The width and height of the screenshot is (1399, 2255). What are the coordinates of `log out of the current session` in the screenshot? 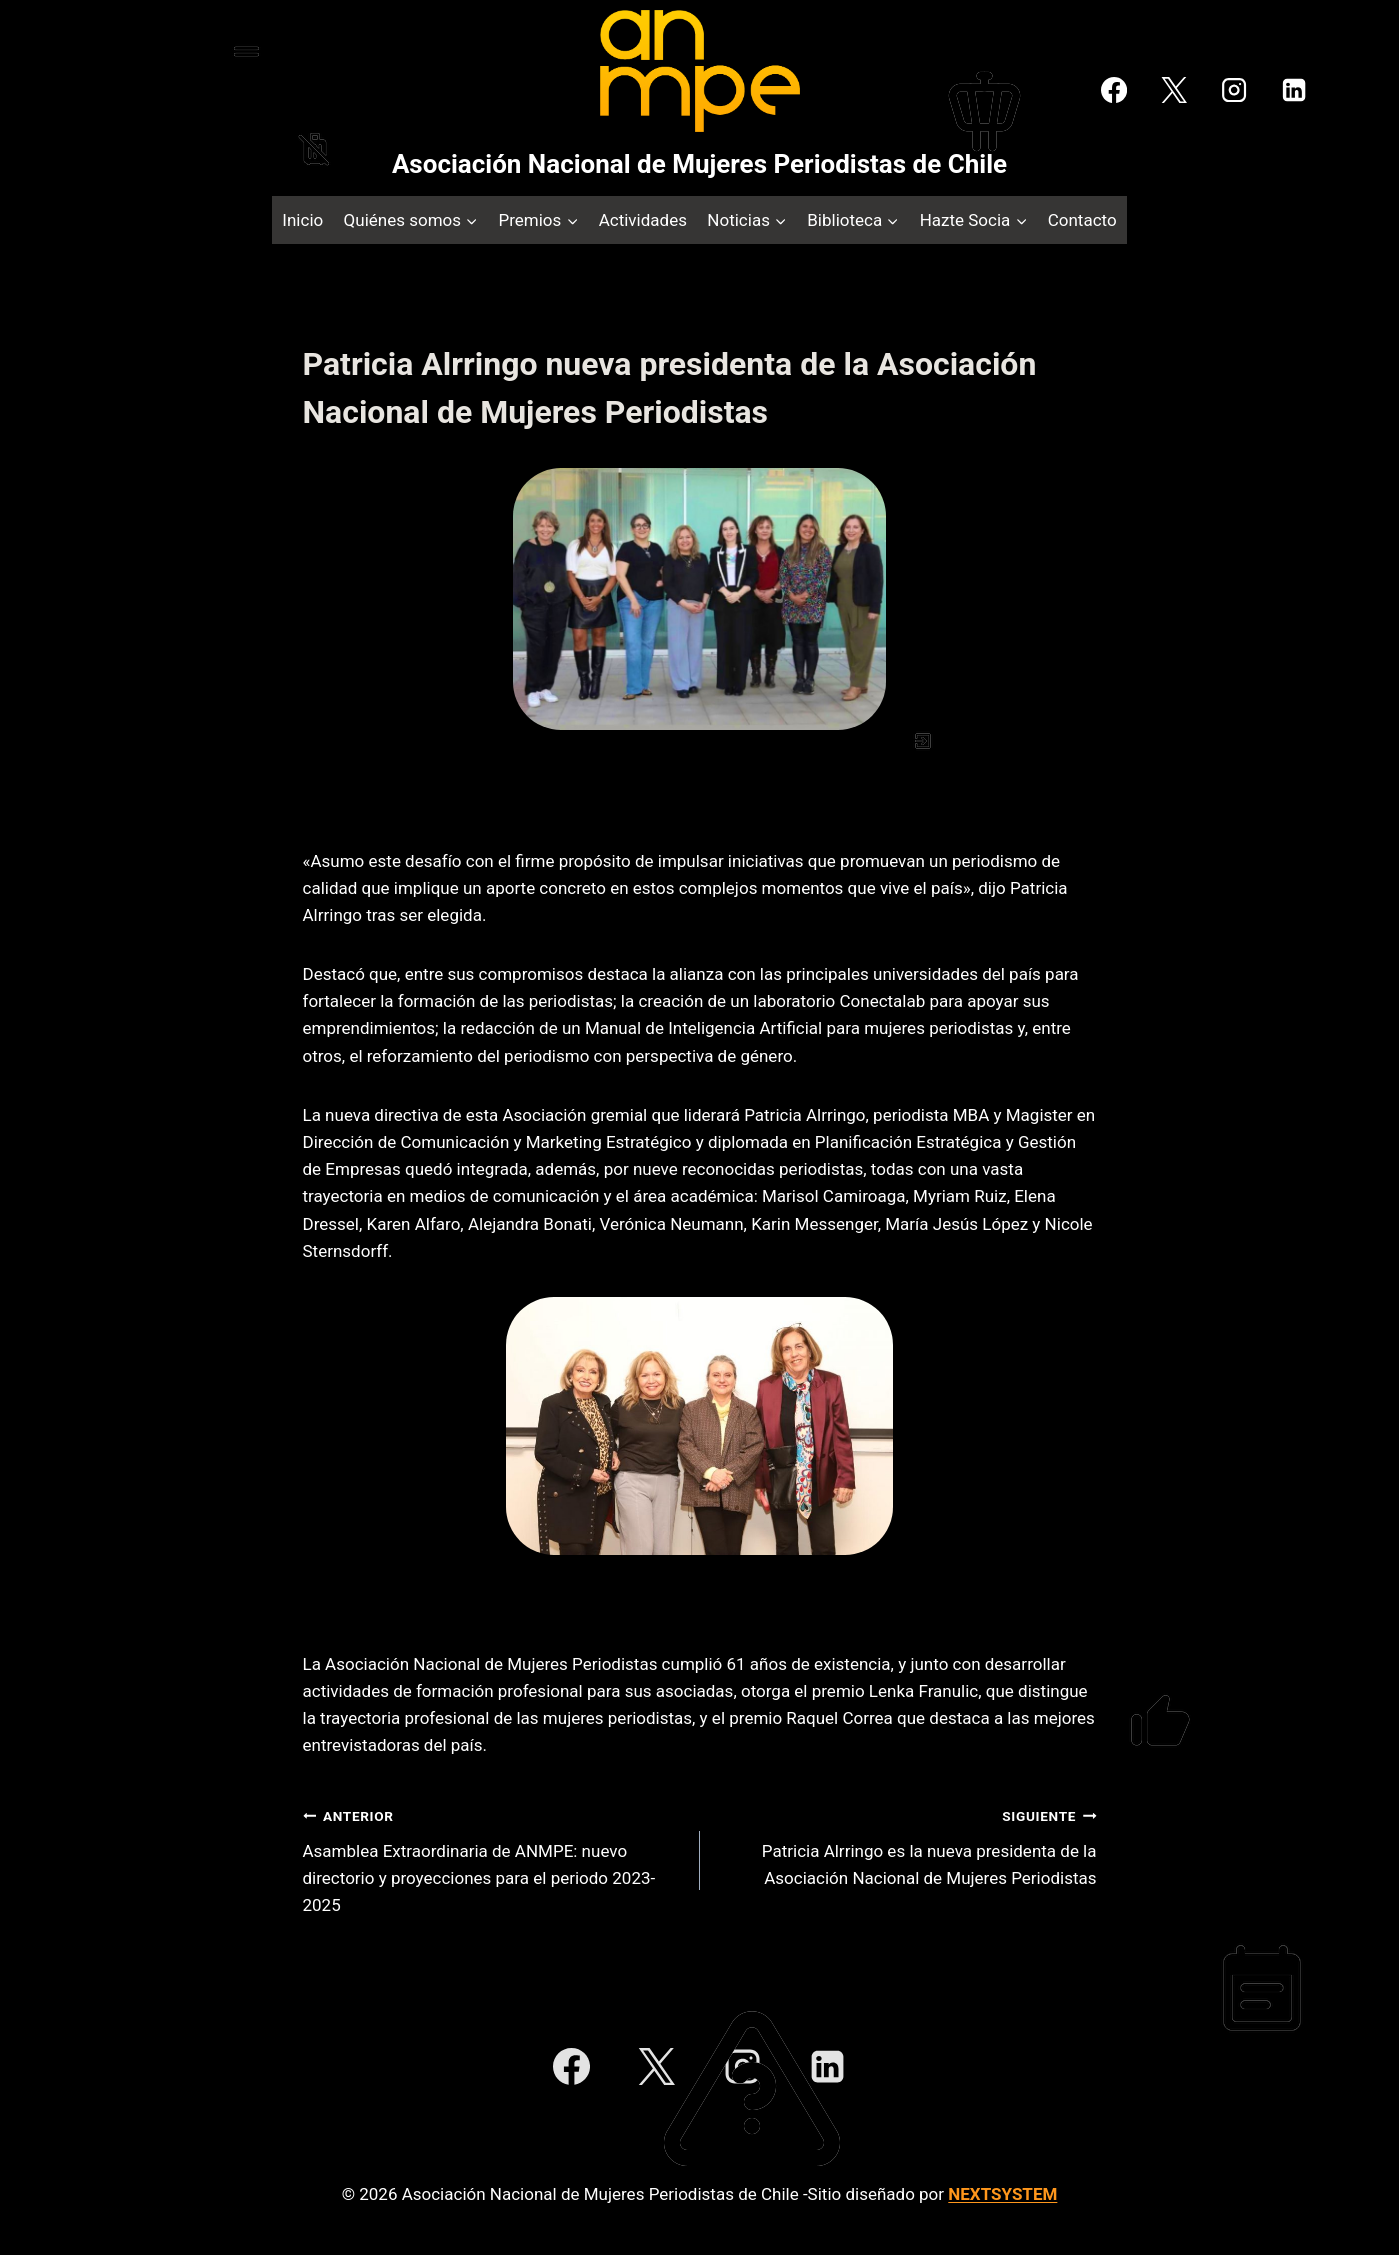 It's located at (923, 741).